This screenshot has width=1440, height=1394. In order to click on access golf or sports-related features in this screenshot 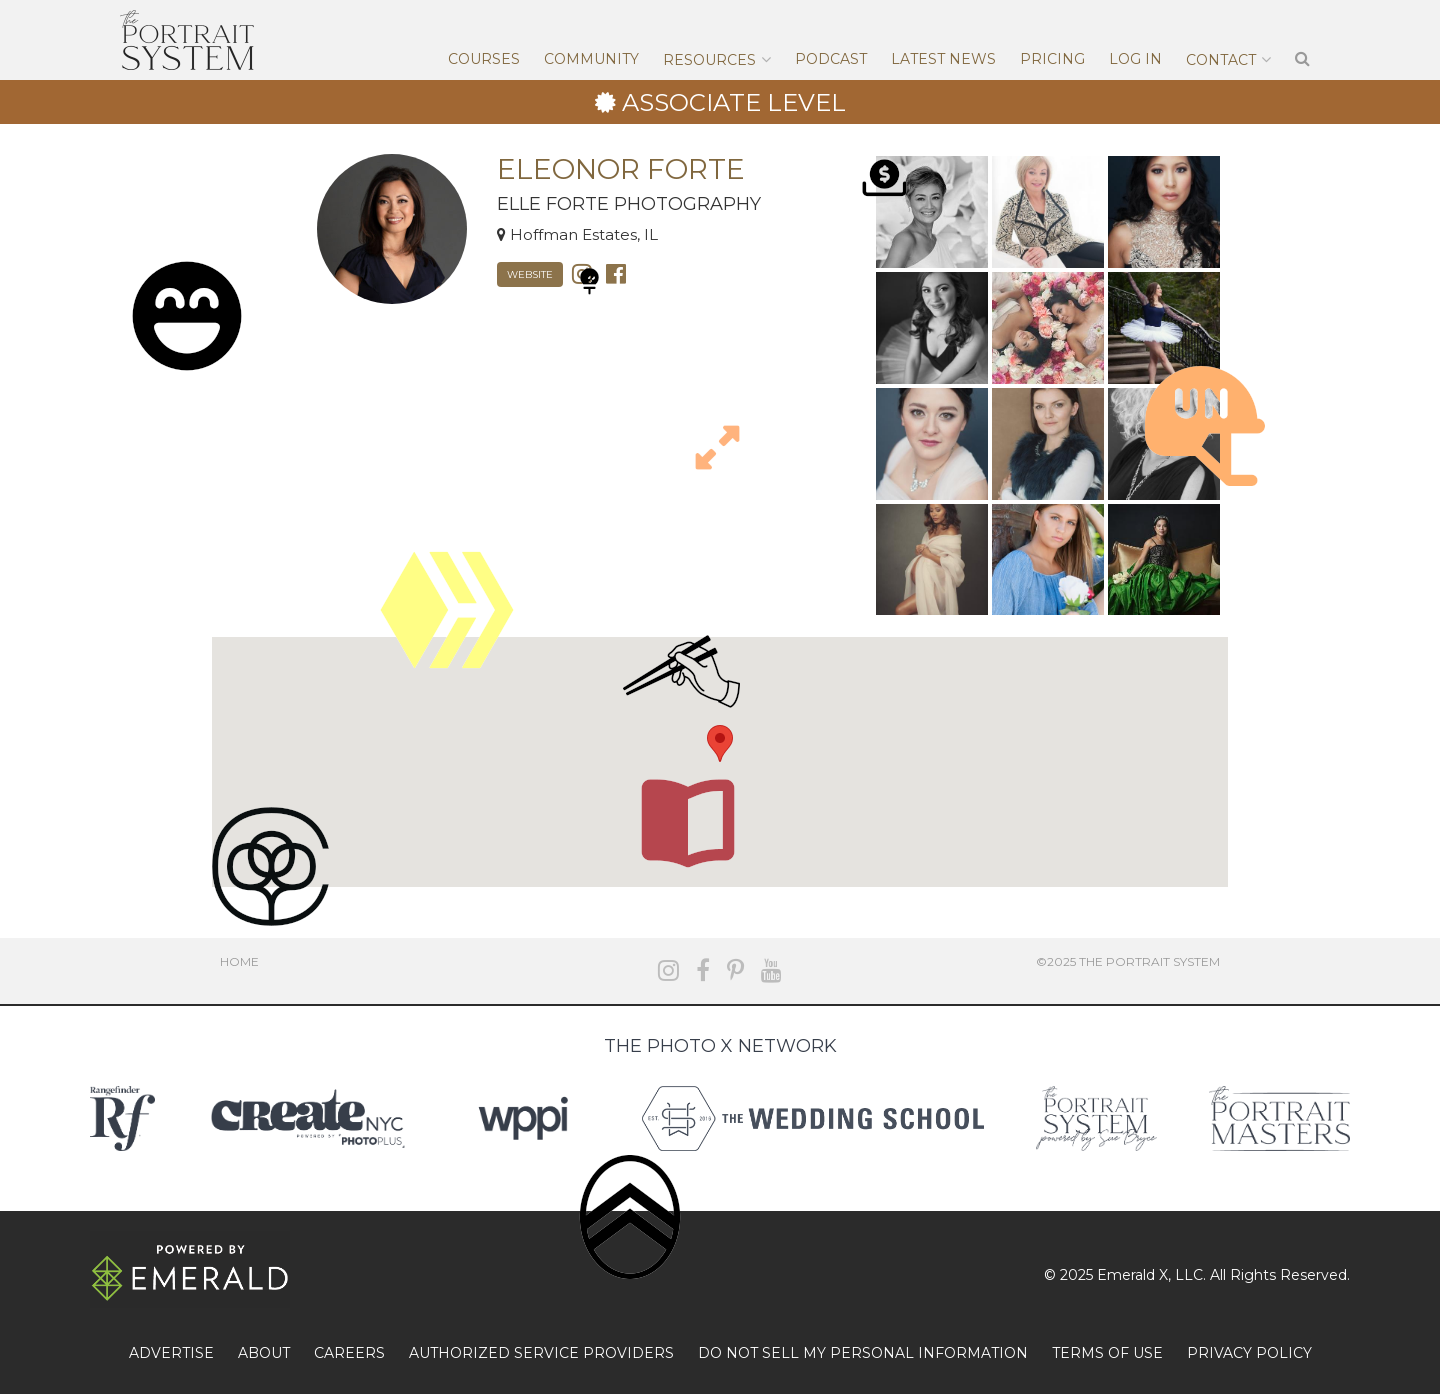, I will do `click(589, 280)`.